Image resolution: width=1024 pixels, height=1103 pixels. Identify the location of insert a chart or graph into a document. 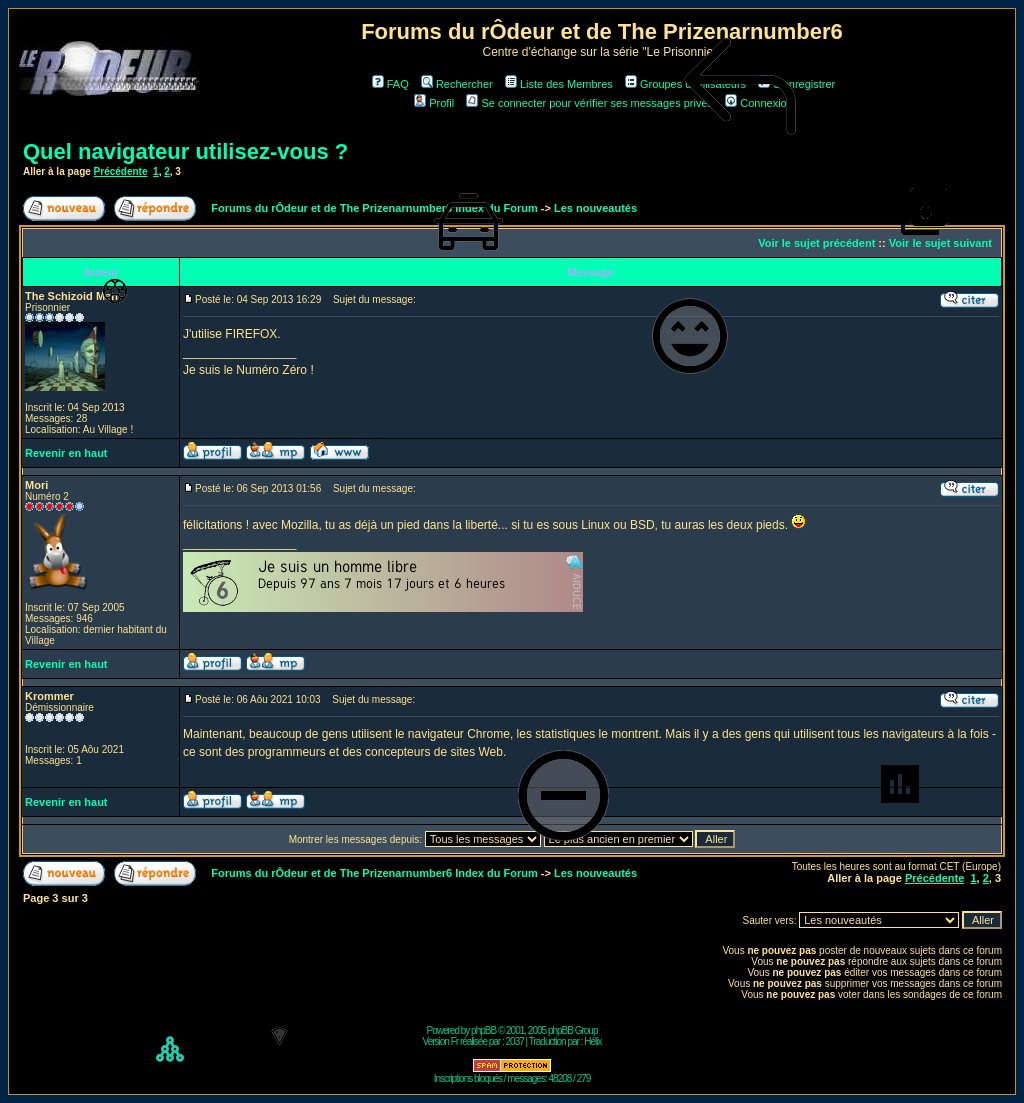
(900, 784).